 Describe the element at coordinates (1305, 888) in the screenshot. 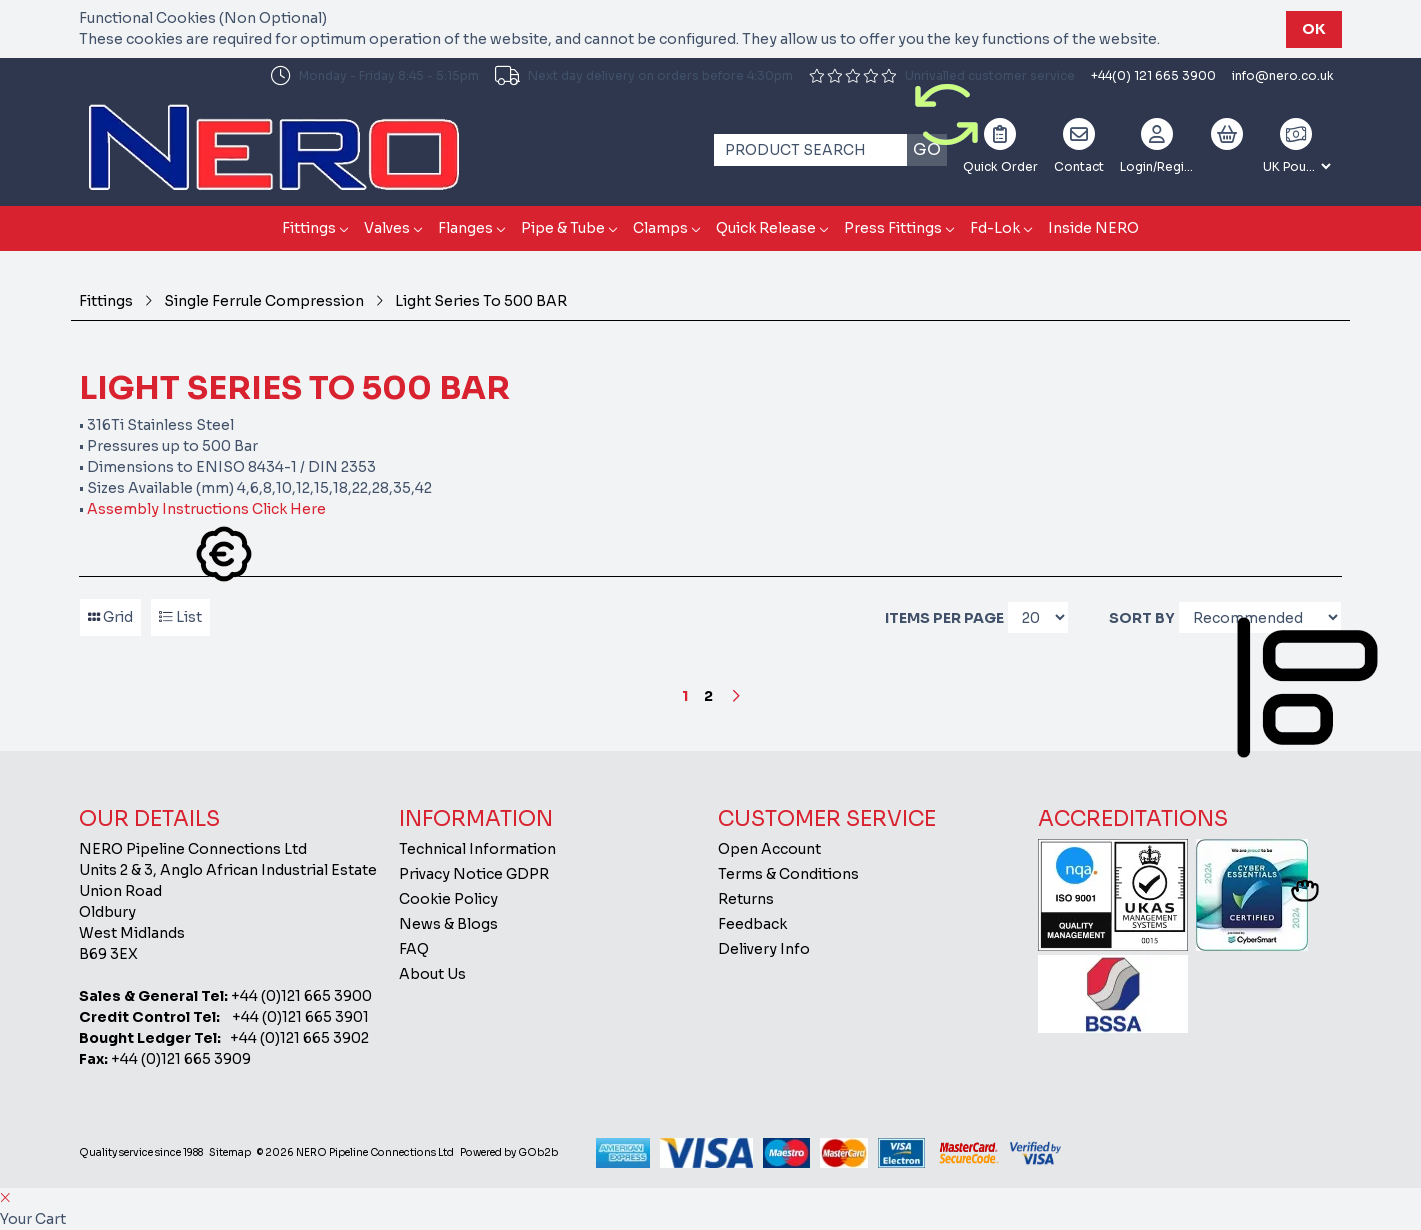

I see `drag to reorder items` at that location.